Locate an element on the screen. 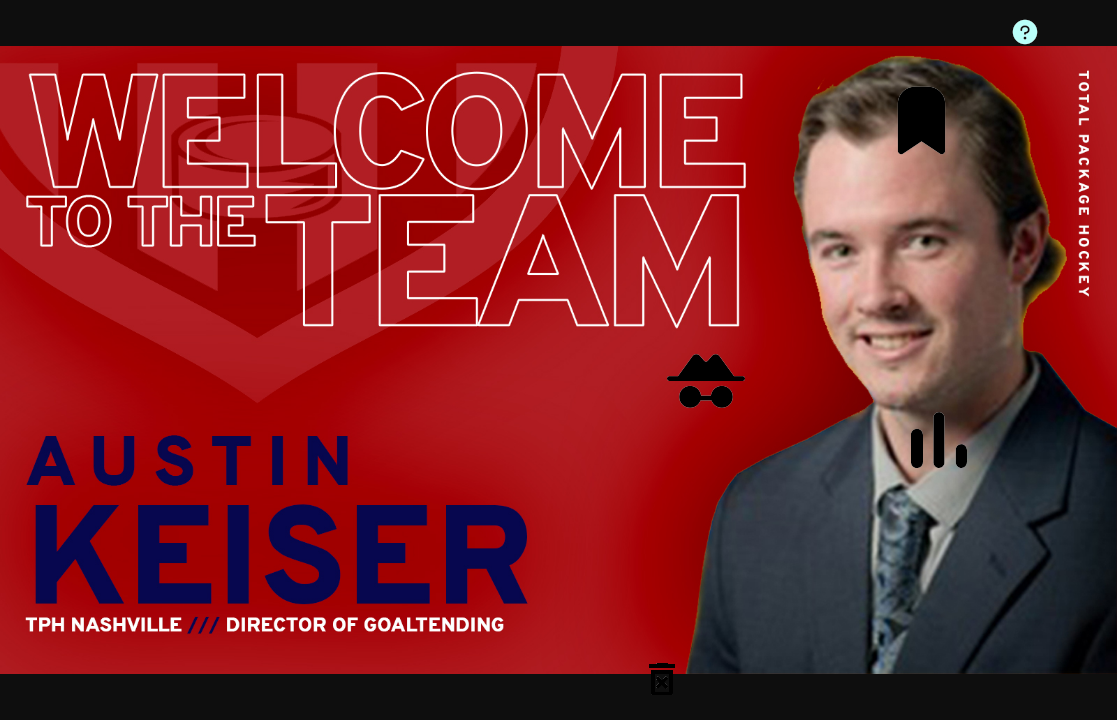 Image resolution: width=1117 pixels, height=720 pixels. access help or support is located at coordinates (1025, 32).